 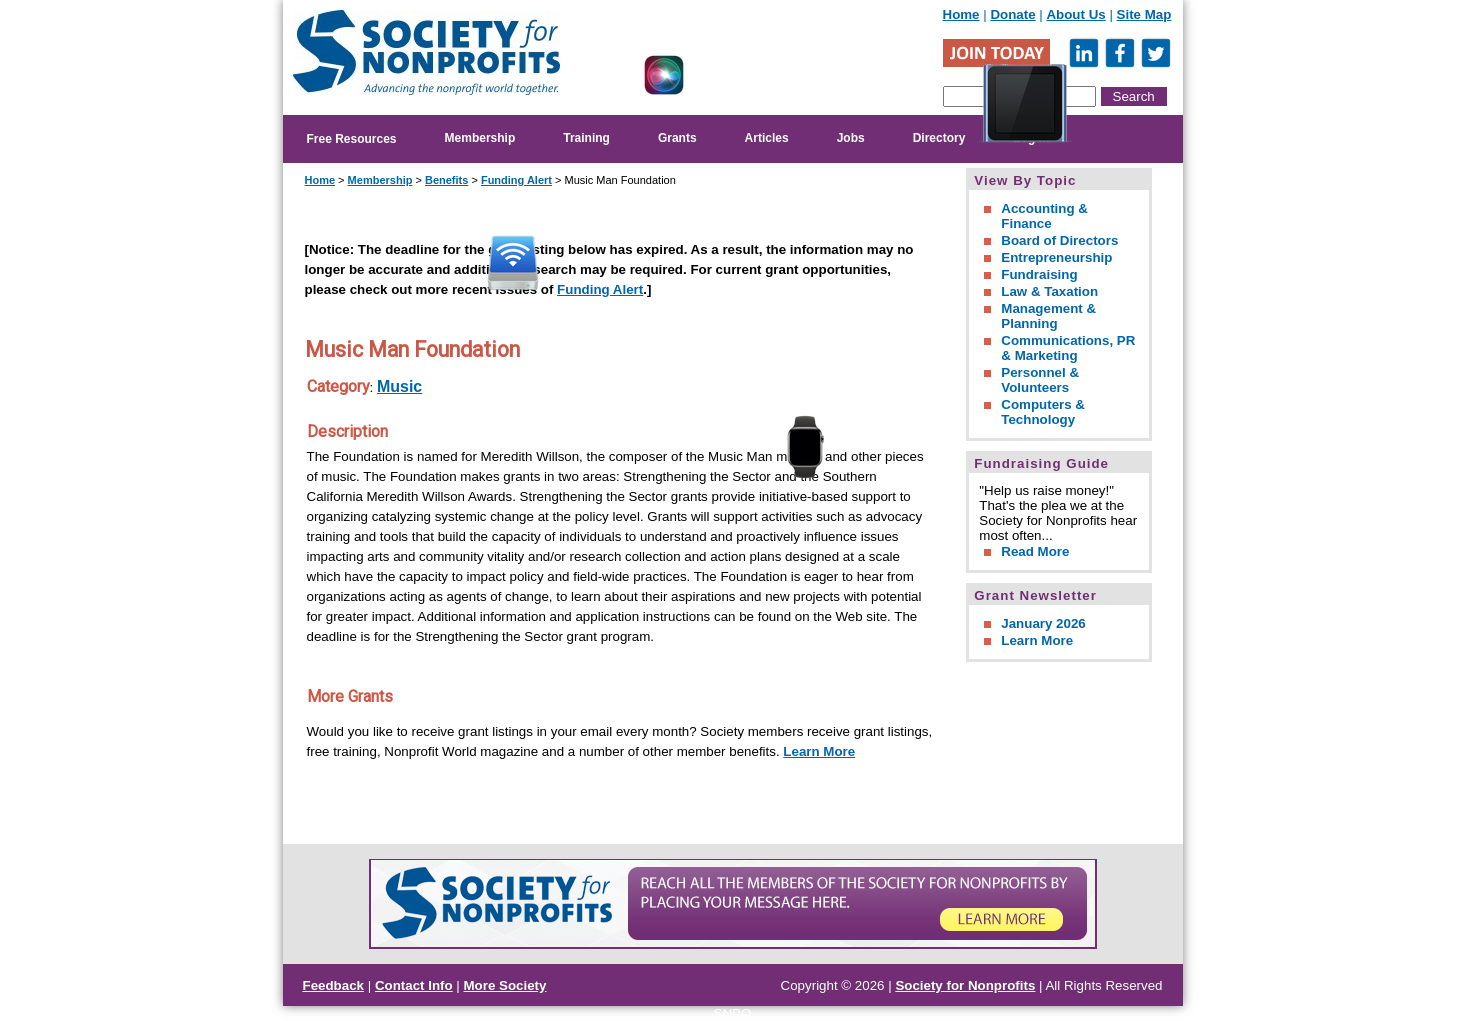 What do you see at coordinates (513, 264) in the screenshot?
I see `access a wireless network drive` at bounding box center [513, 264].